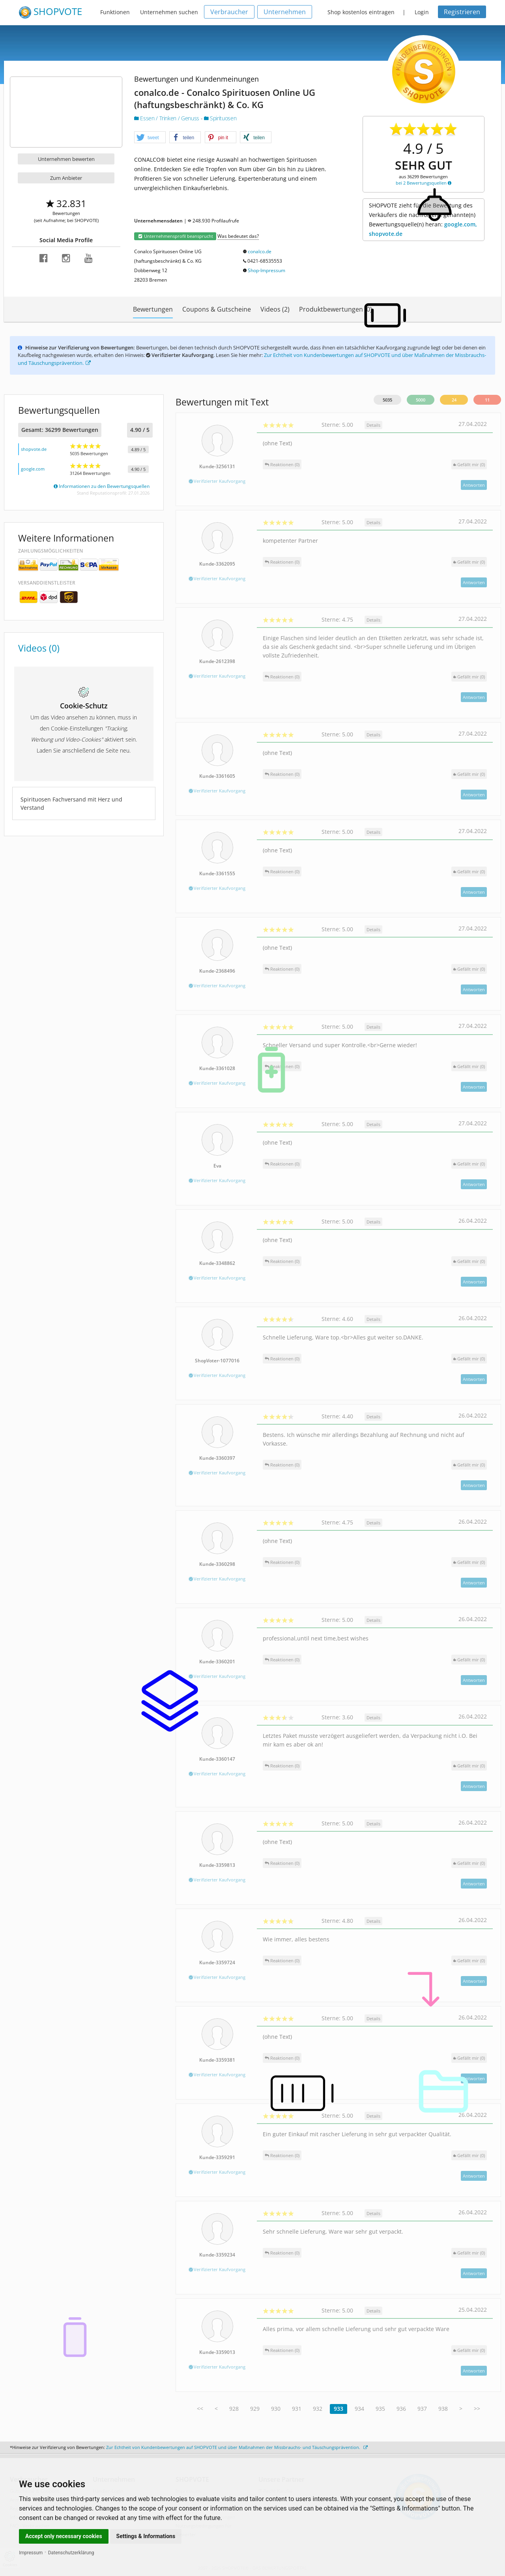 The width and height of the screenshot is (505, 2576). Describe the element at coordinates (384, 315) in the screenshot. I see `indicates low battery status` at that location.